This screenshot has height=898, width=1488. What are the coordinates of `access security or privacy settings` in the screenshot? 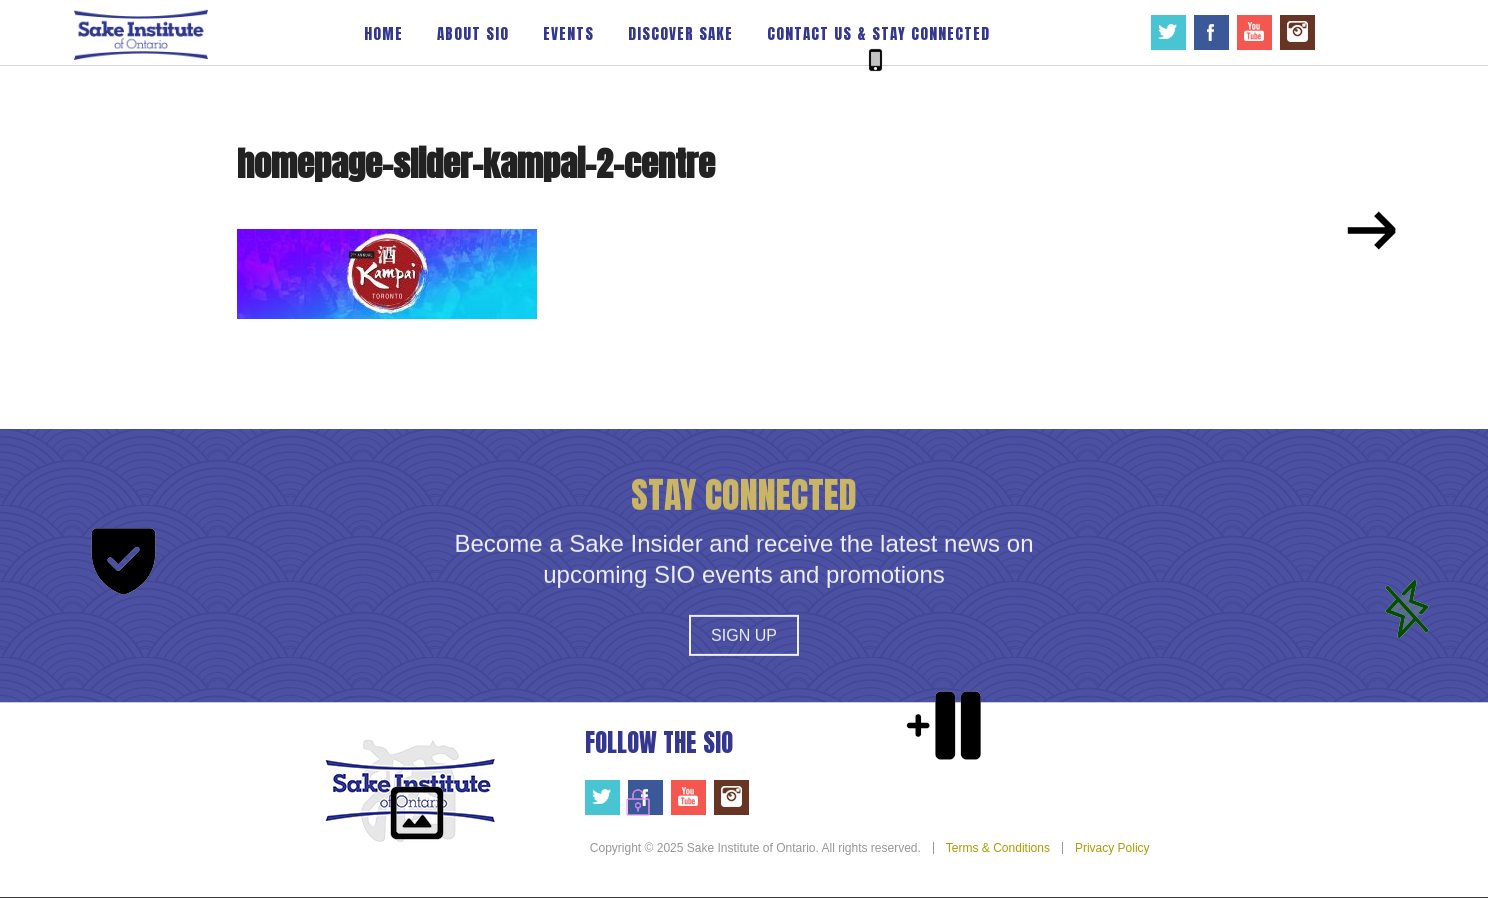 It's located at (638, 804).